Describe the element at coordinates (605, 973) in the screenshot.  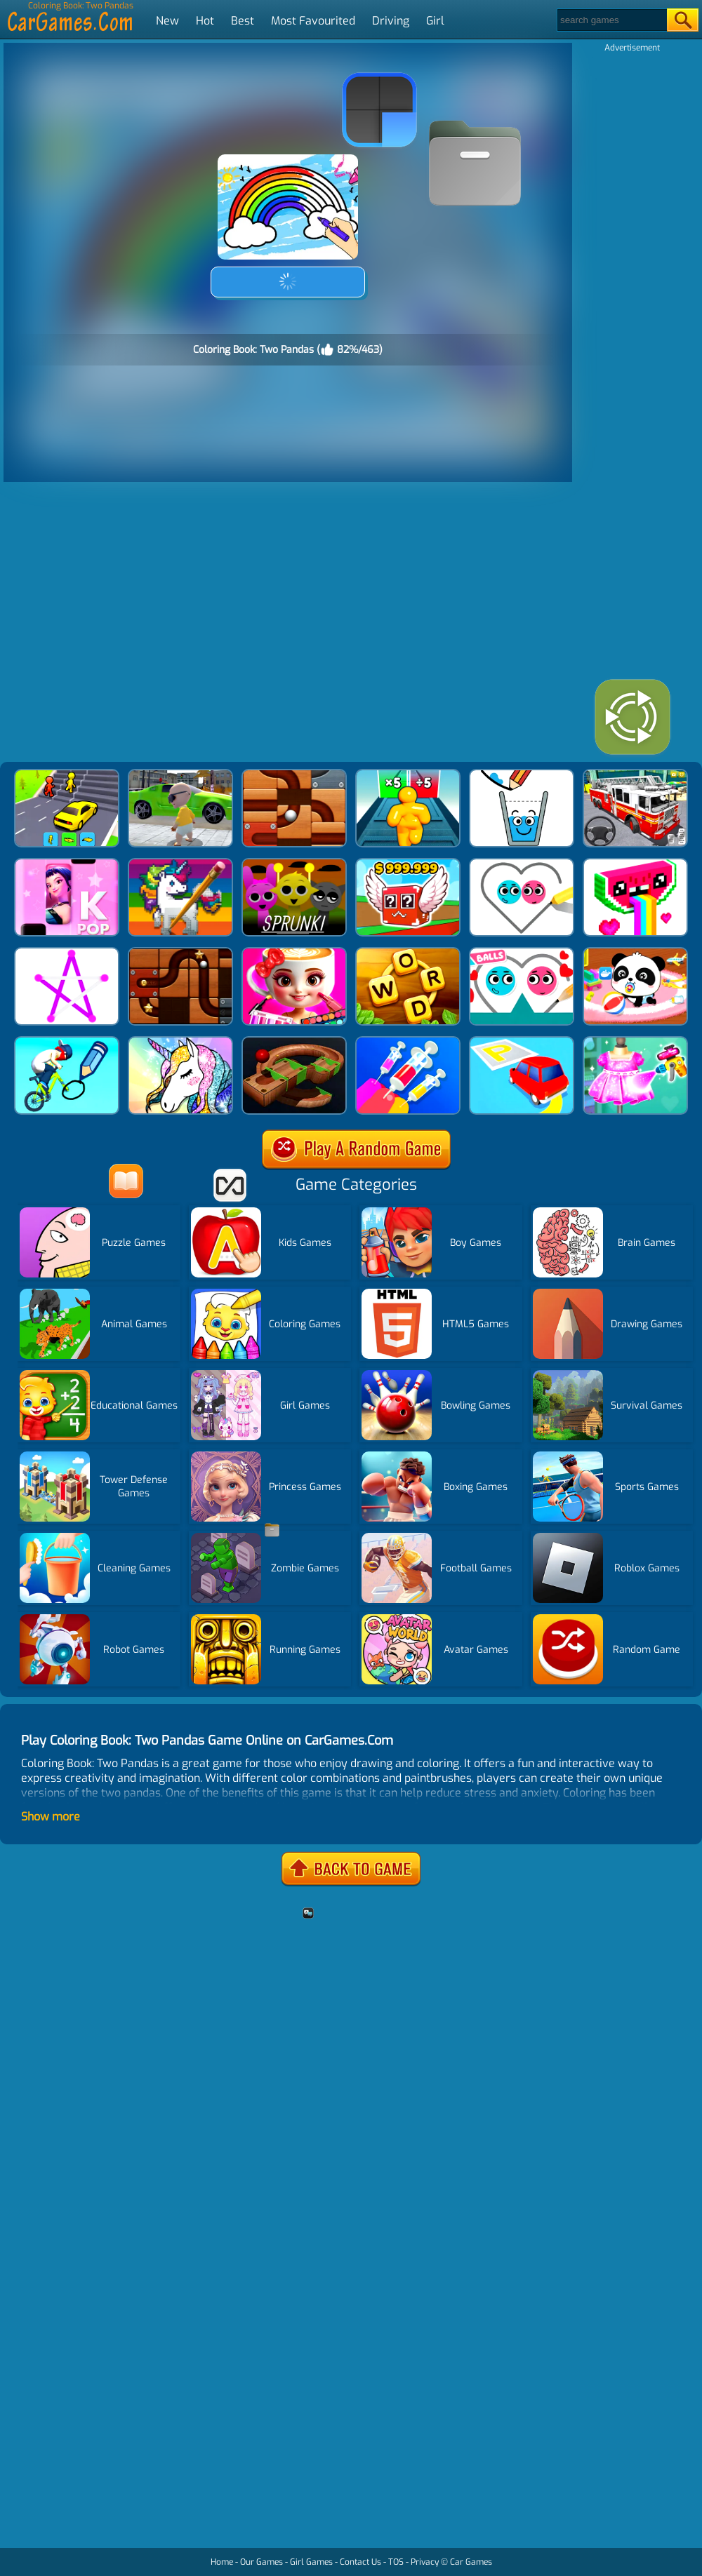
I see `open Docker desktop application` at that location.